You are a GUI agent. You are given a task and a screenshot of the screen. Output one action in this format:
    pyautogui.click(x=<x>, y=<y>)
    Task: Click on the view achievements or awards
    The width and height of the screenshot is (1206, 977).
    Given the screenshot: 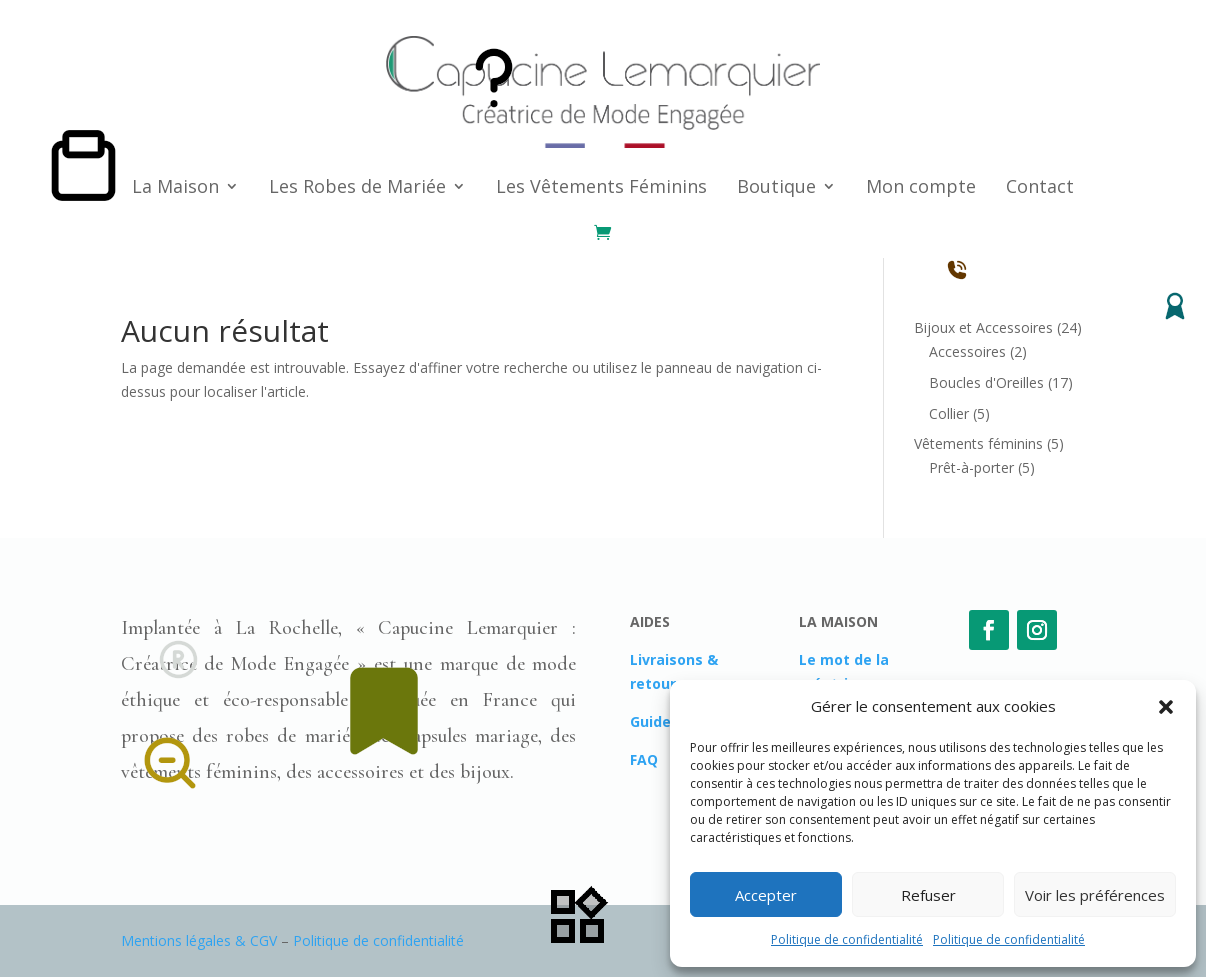 What is the action you would take?
    pyautogui.click(x=1175, y=306)
    